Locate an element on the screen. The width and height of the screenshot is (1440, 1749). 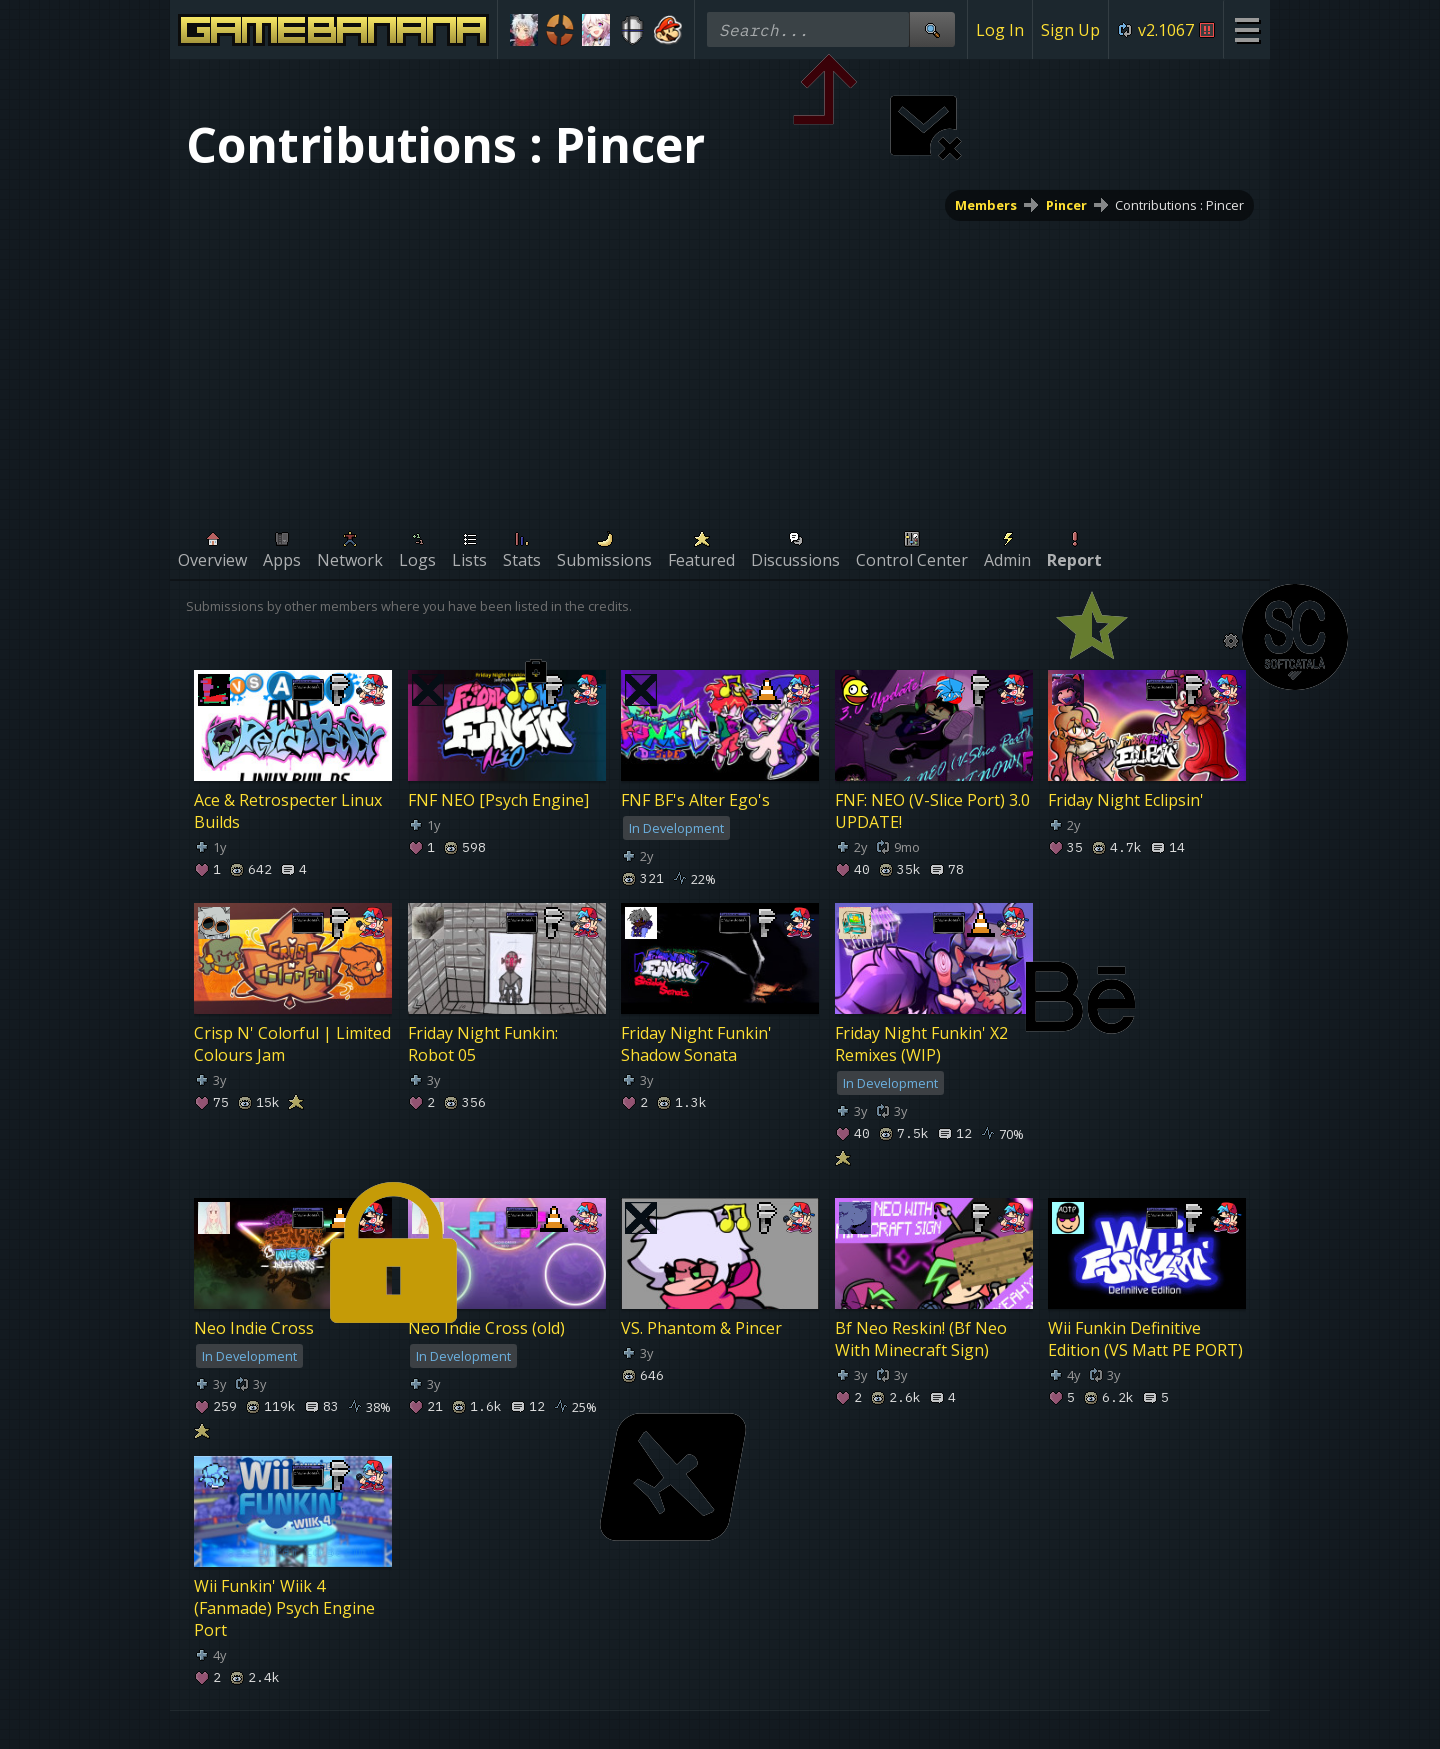
indicates a locked or secured item is located at coordinates (393, 1252).